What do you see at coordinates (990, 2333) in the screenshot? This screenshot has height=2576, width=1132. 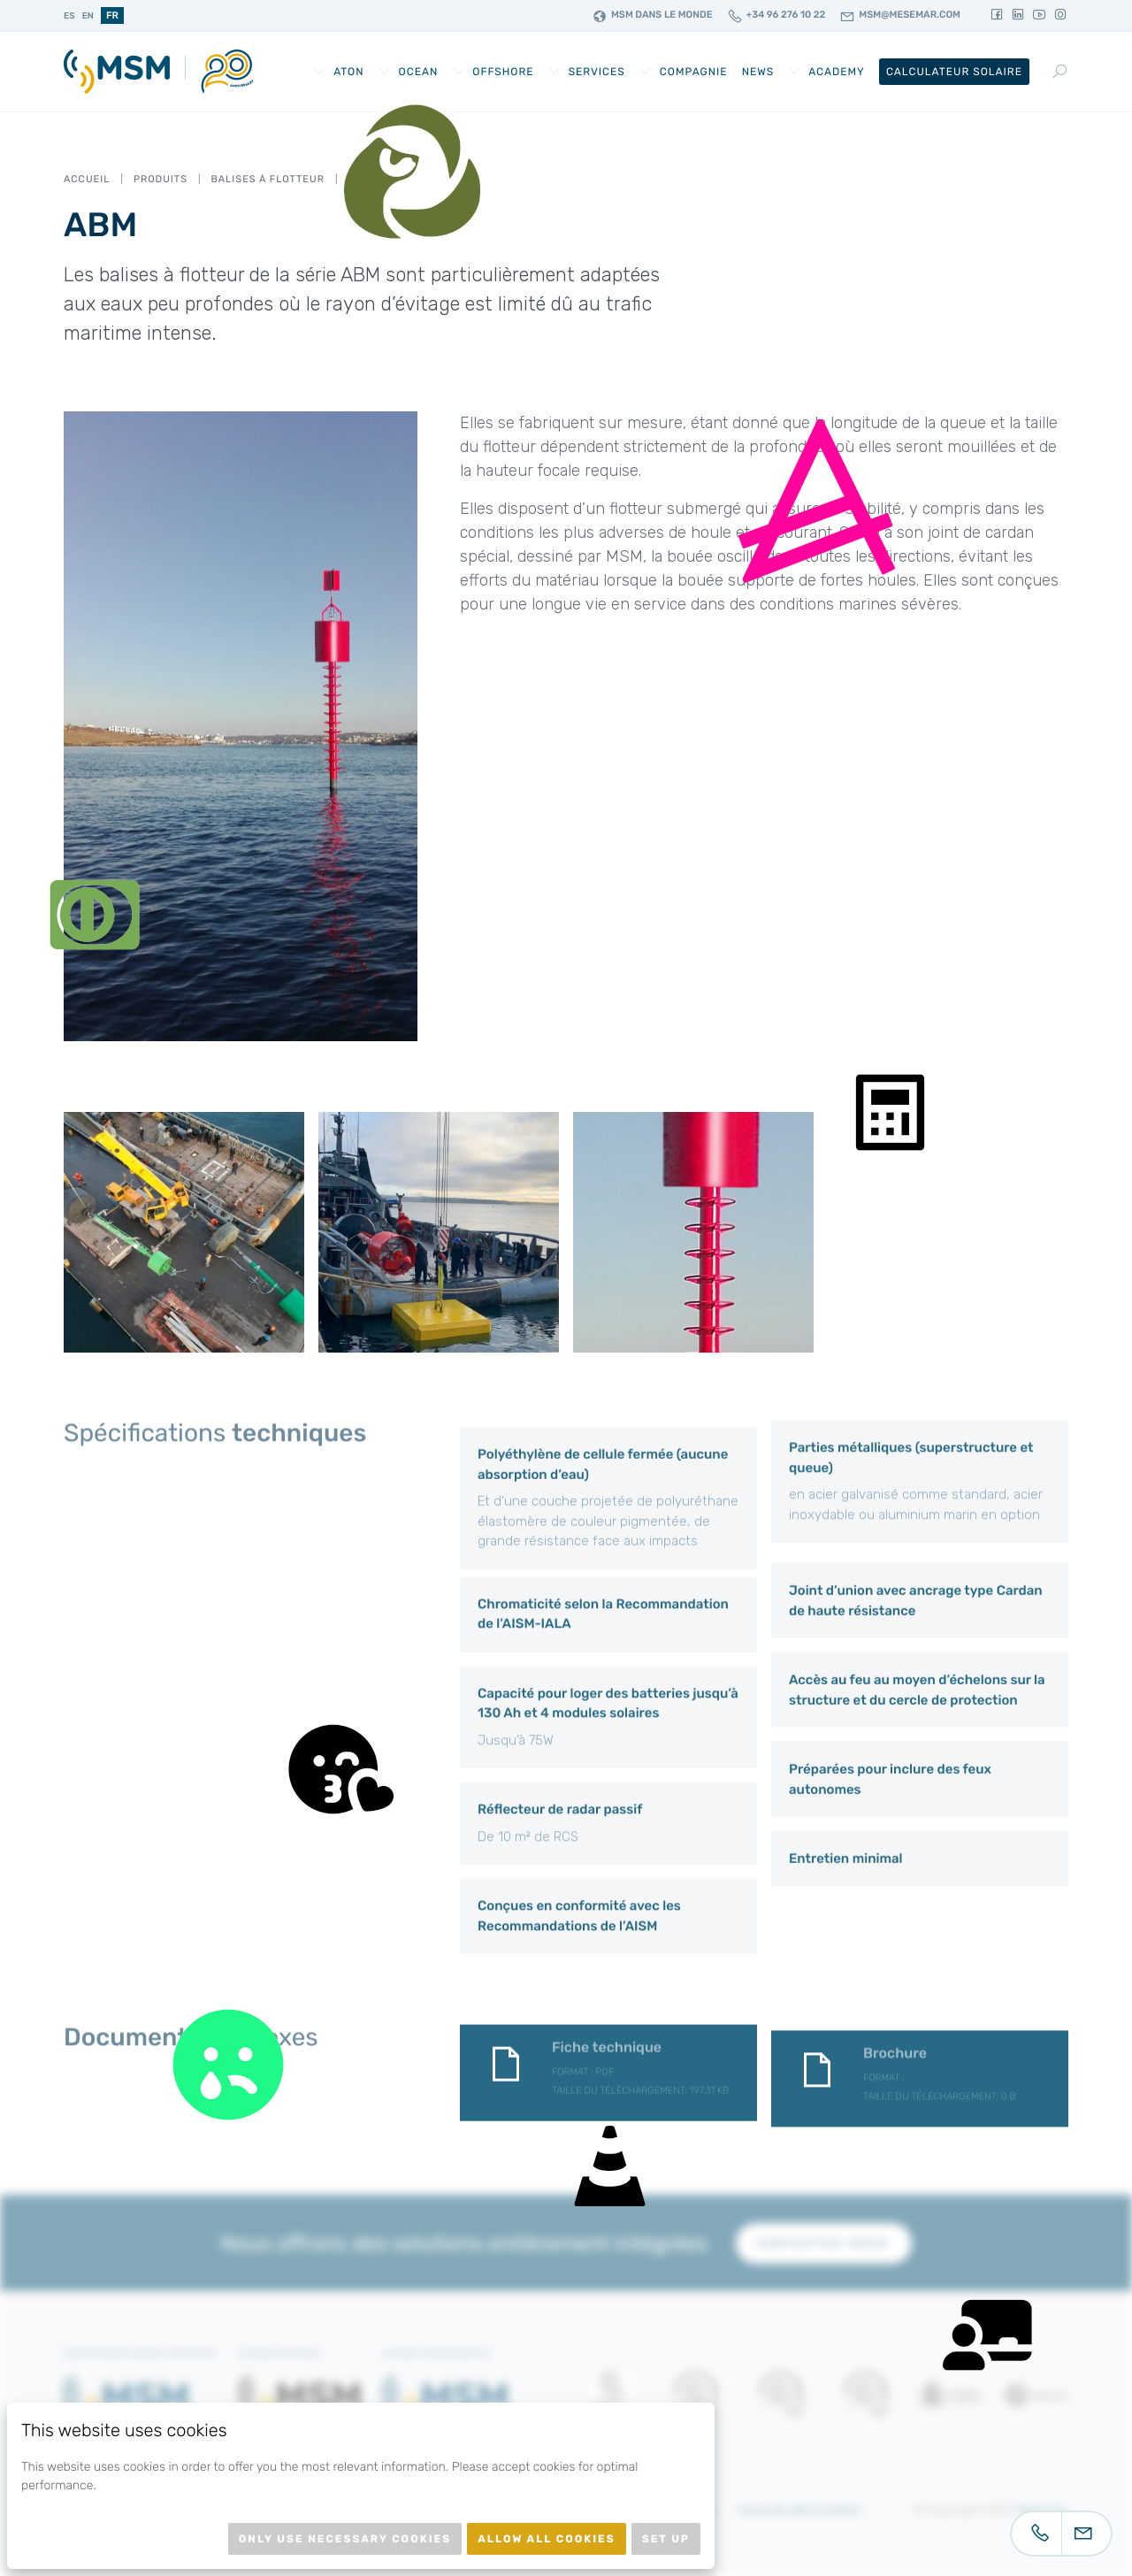 I see `access teaching or presentation tools` at bounding box center [990, 2333].